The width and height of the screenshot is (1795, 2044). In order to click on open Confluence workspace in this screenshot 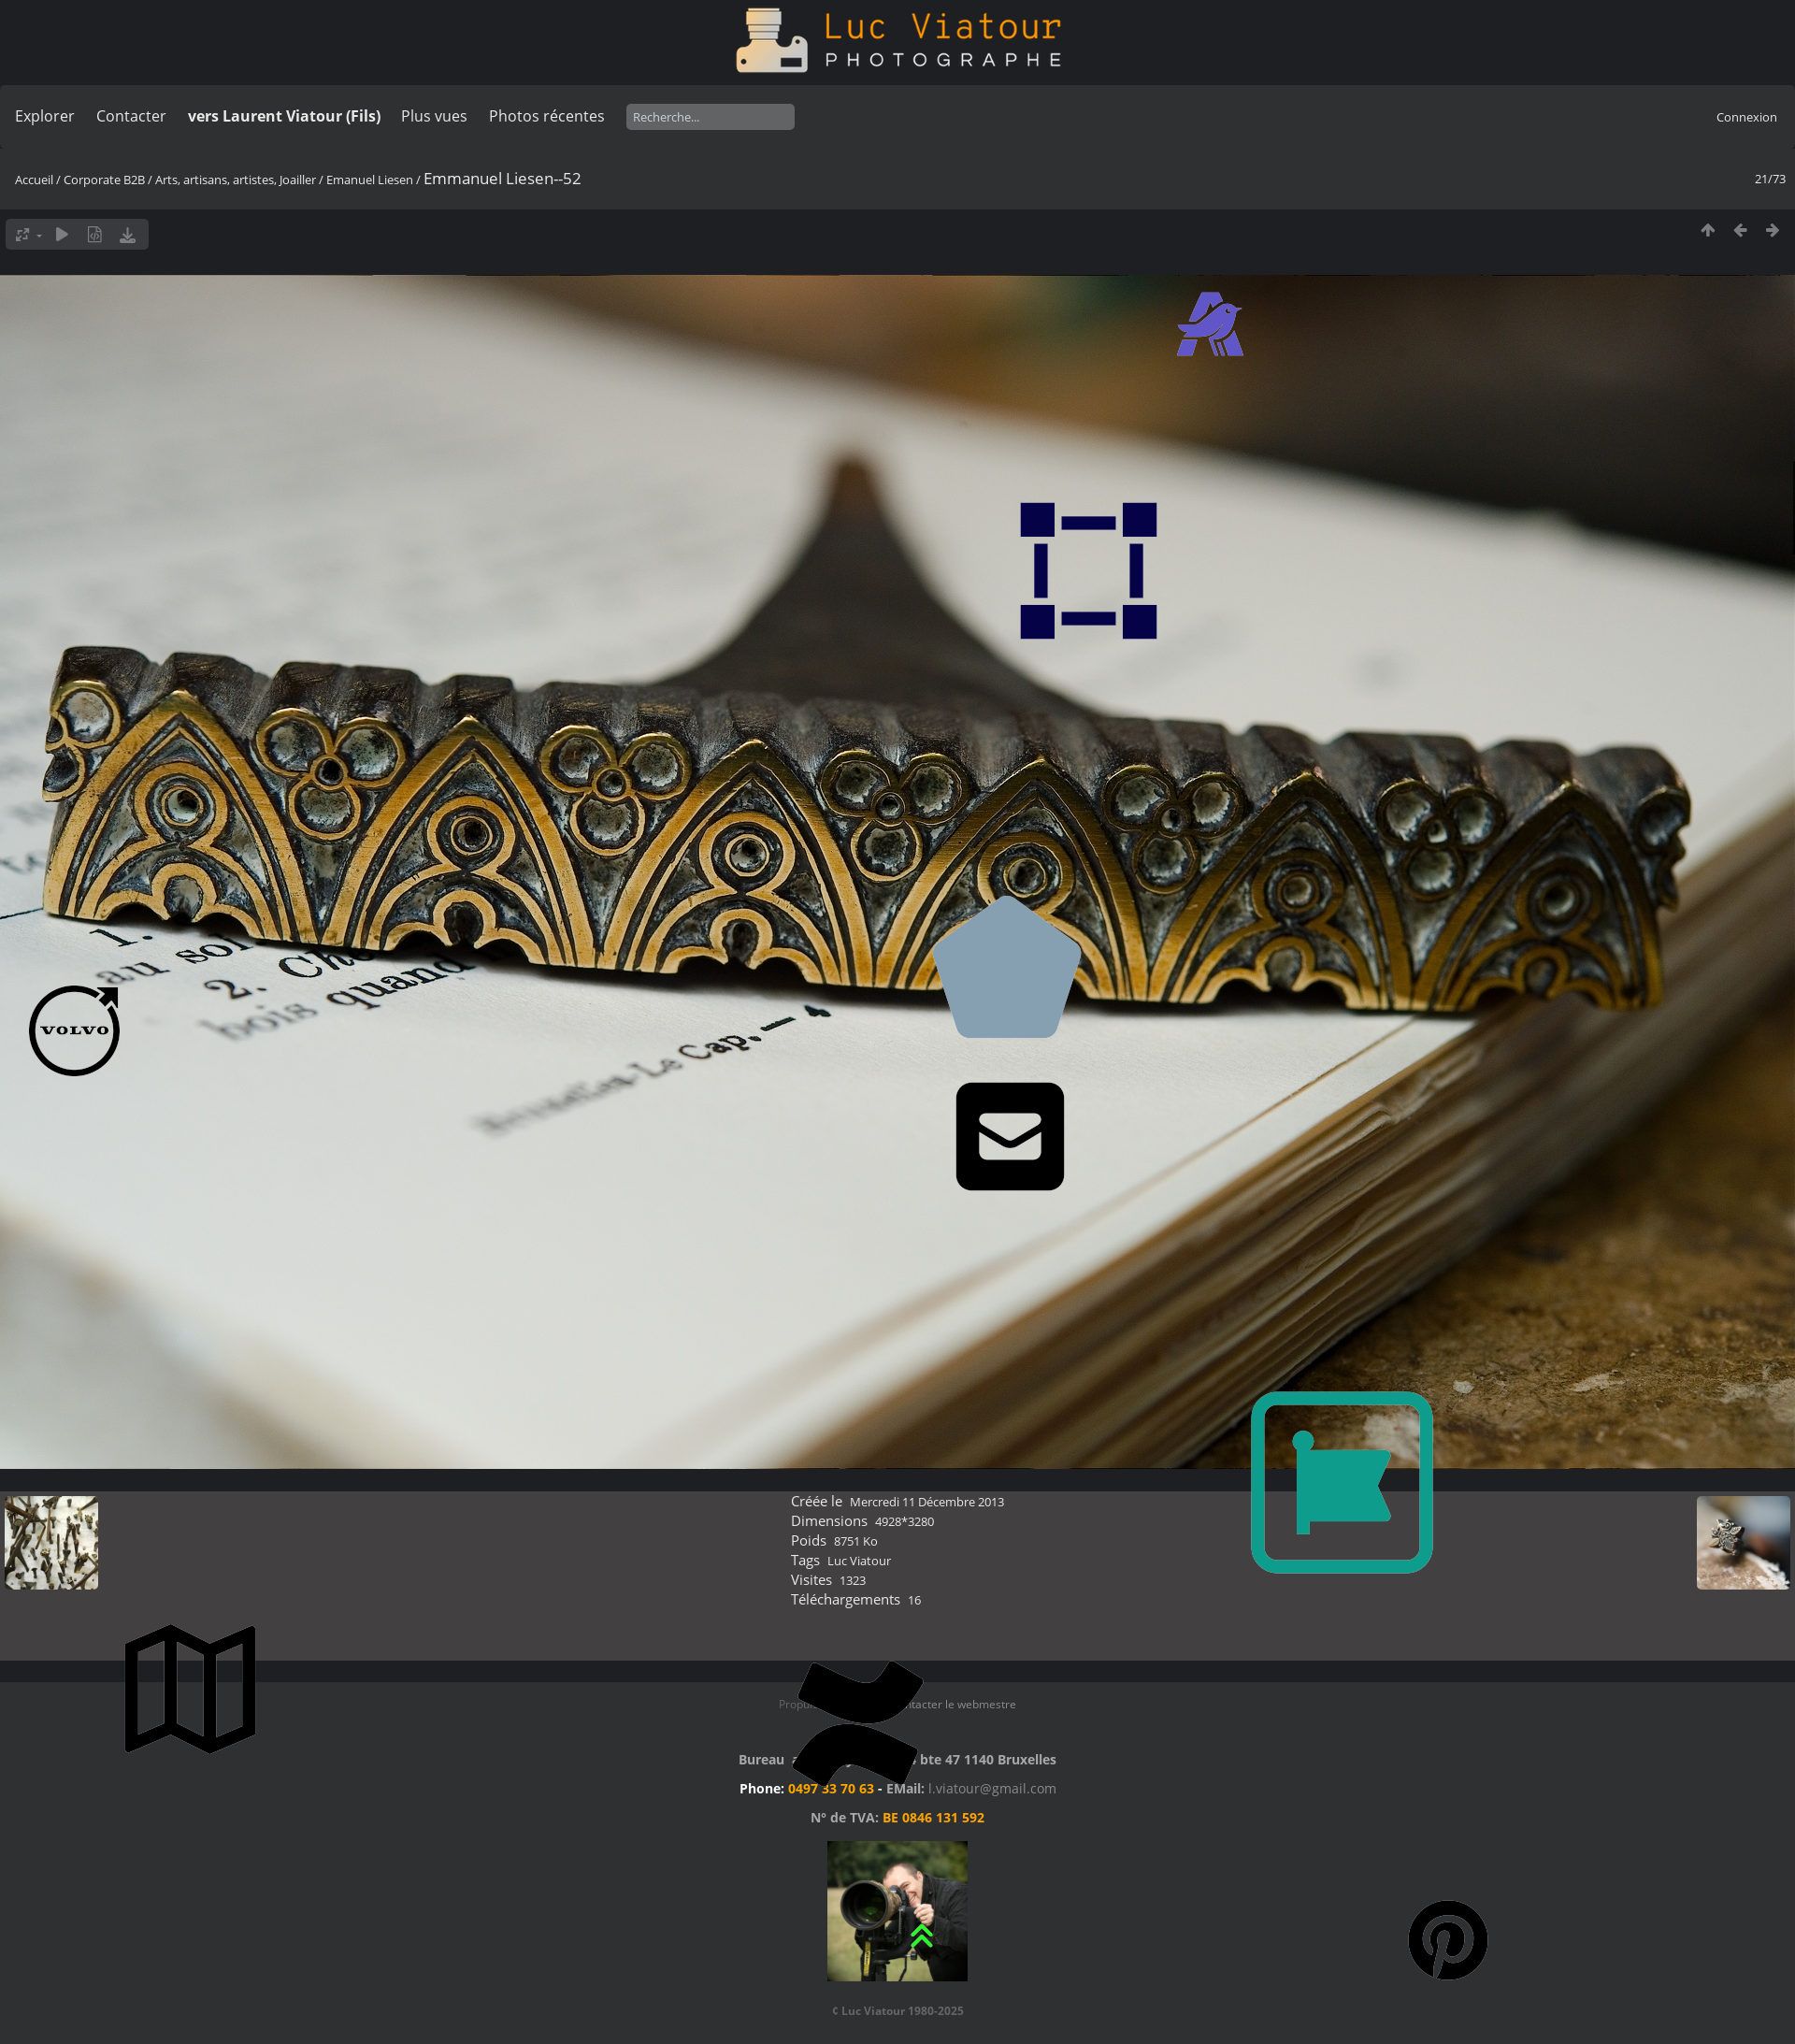, I will do `click(857, 1723)`.